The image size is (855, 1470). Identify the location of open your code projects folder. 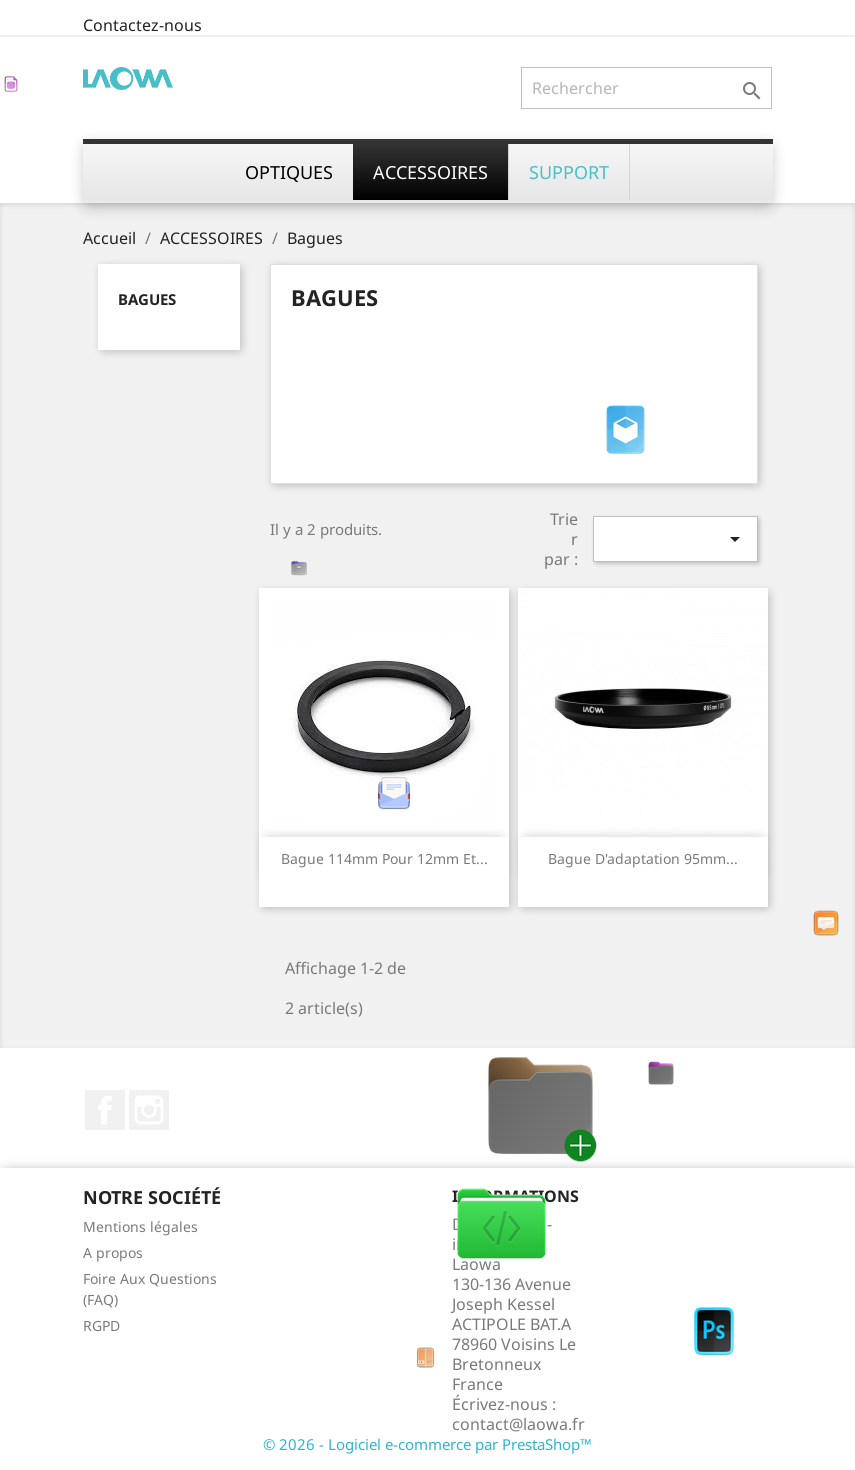
(501, 1223).